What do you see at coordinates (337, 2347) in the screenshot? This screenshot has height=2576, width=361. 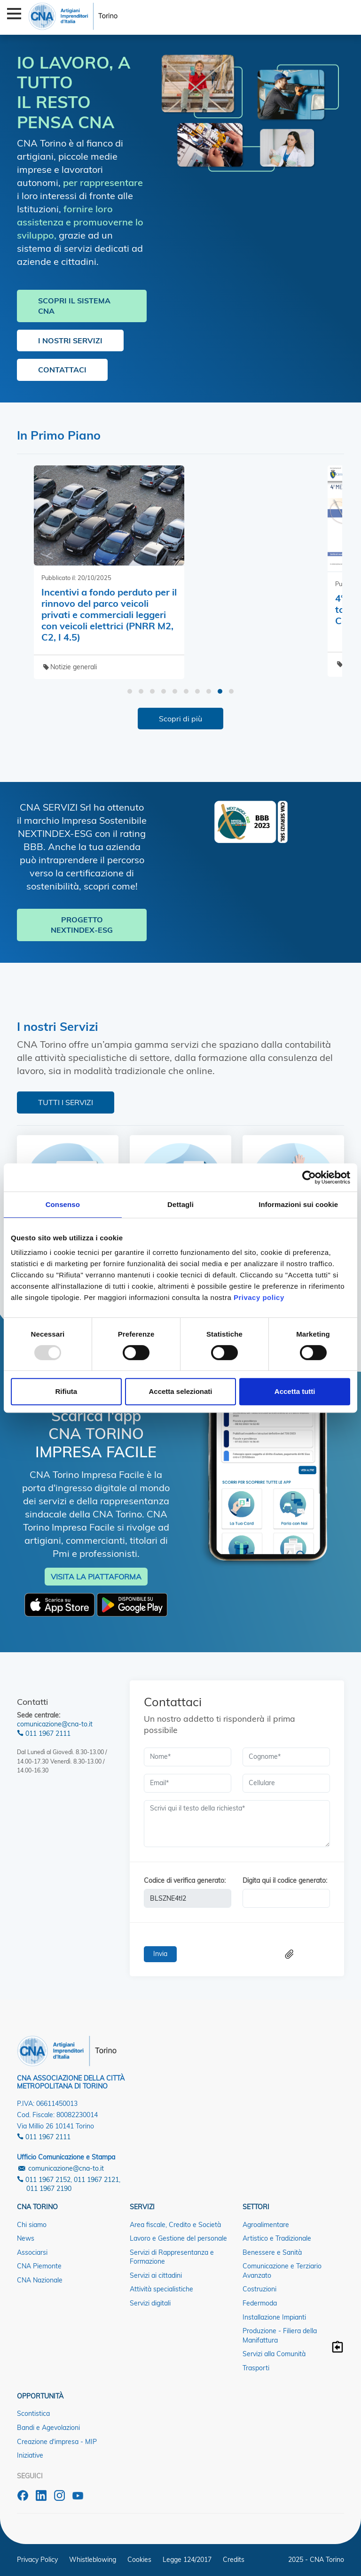 I see `return or send back an assignment` at bounding box center [337, 2347].